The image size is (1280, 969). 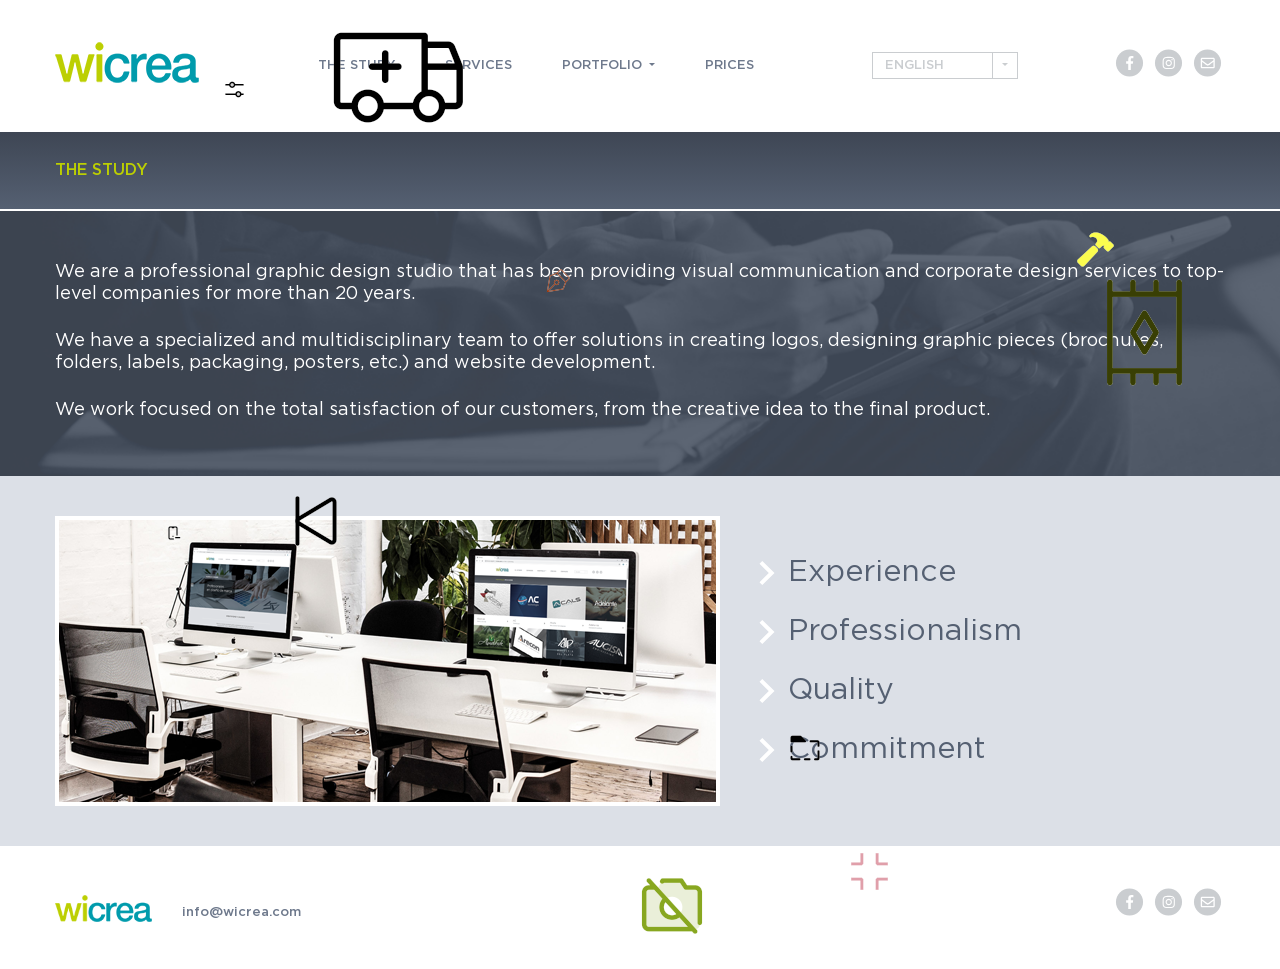 I want to click on access build or developer tools, so click(x=1095, y=249).